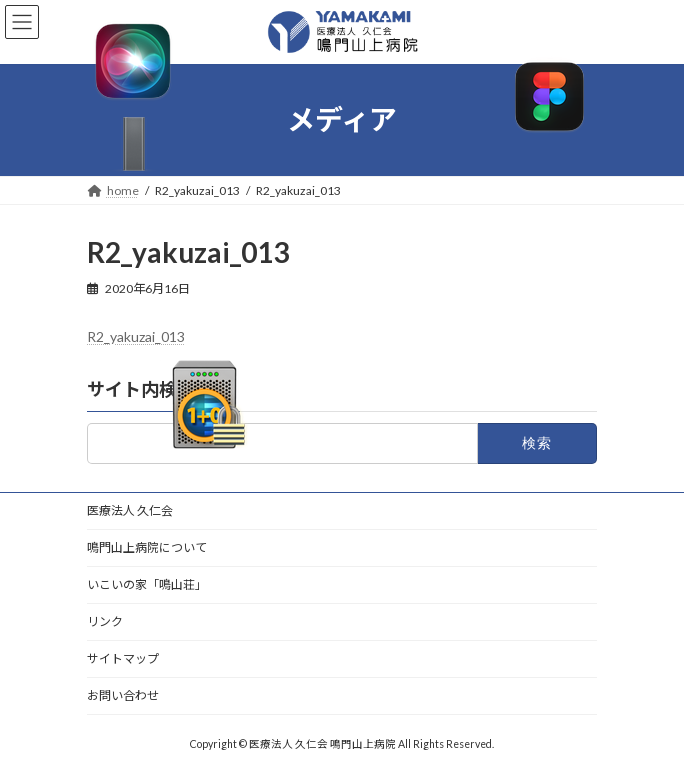 The height and width of the screenshot is (775, 684). Describe the element at coordinates (134, 145) in the screenshot. I see `iPod nano device connected` at that location.